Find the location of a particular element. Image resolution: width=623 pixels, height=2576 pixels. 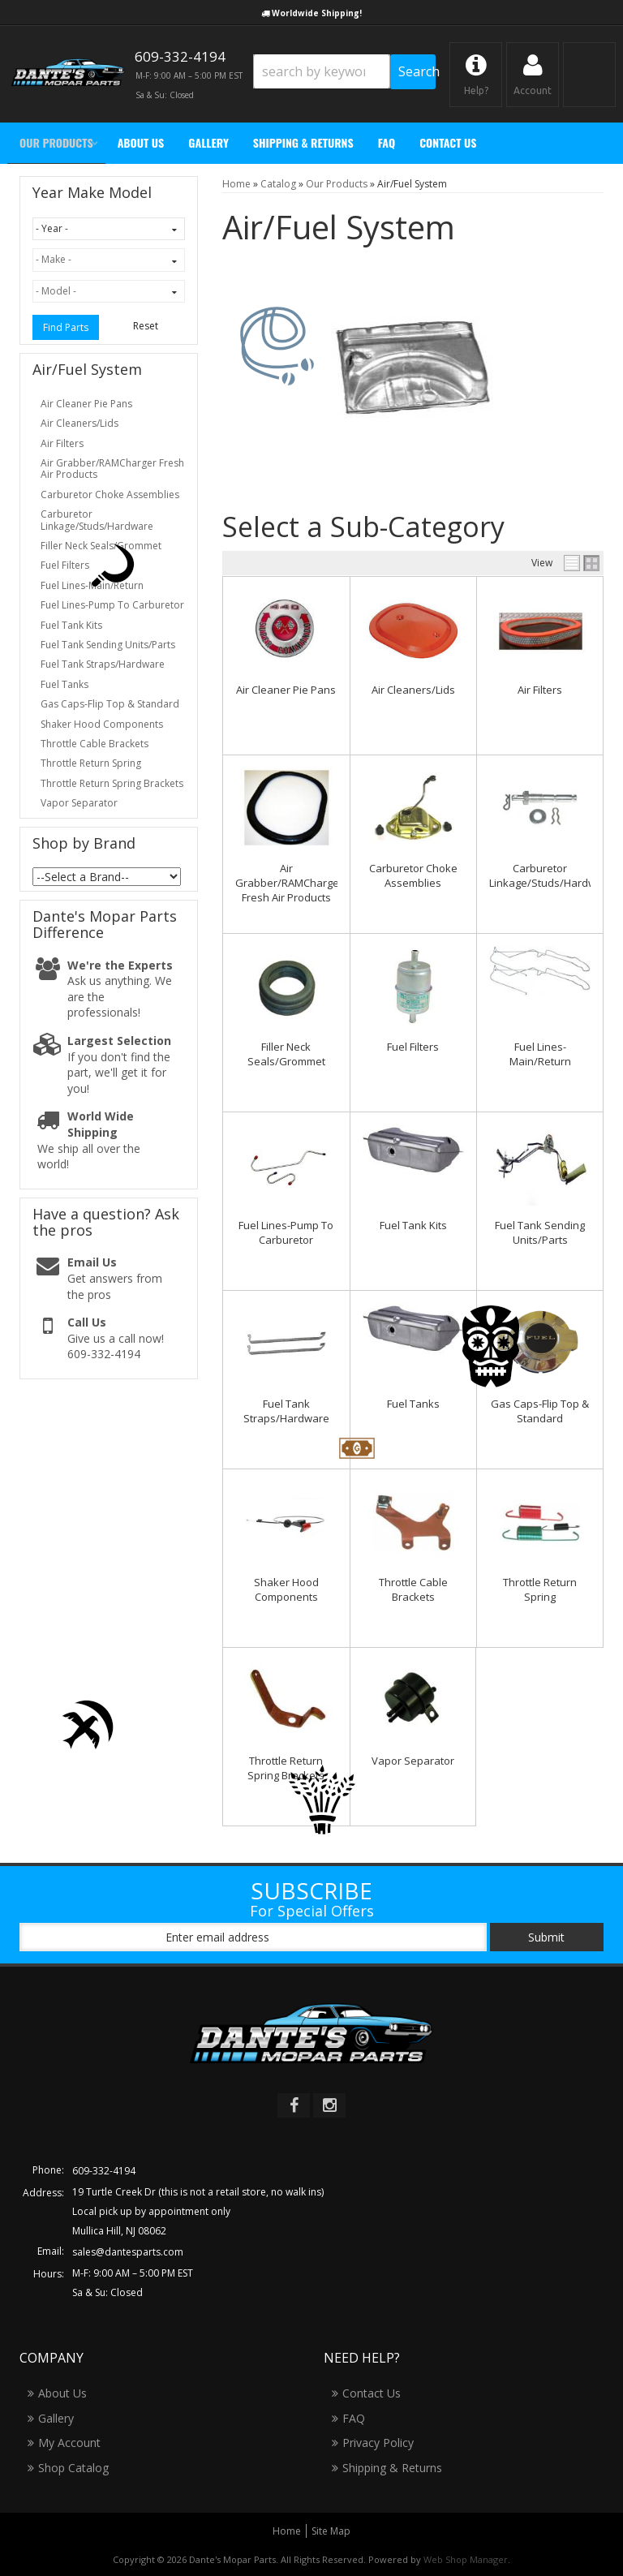

falcon moon game icon or badge is located at coordinates (88, 1725).